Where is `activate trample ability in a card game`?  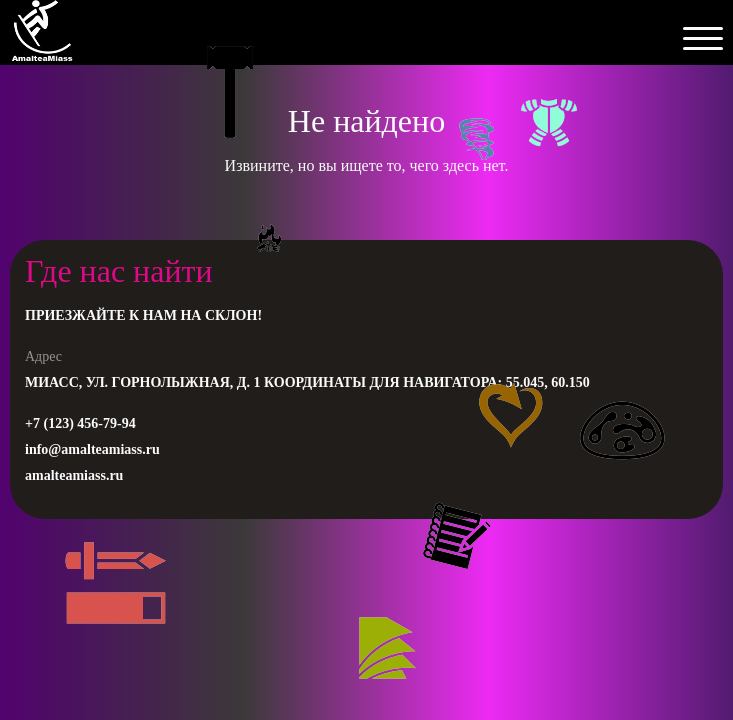 activate trample ability in a card game is located at coordinates (230, 92).